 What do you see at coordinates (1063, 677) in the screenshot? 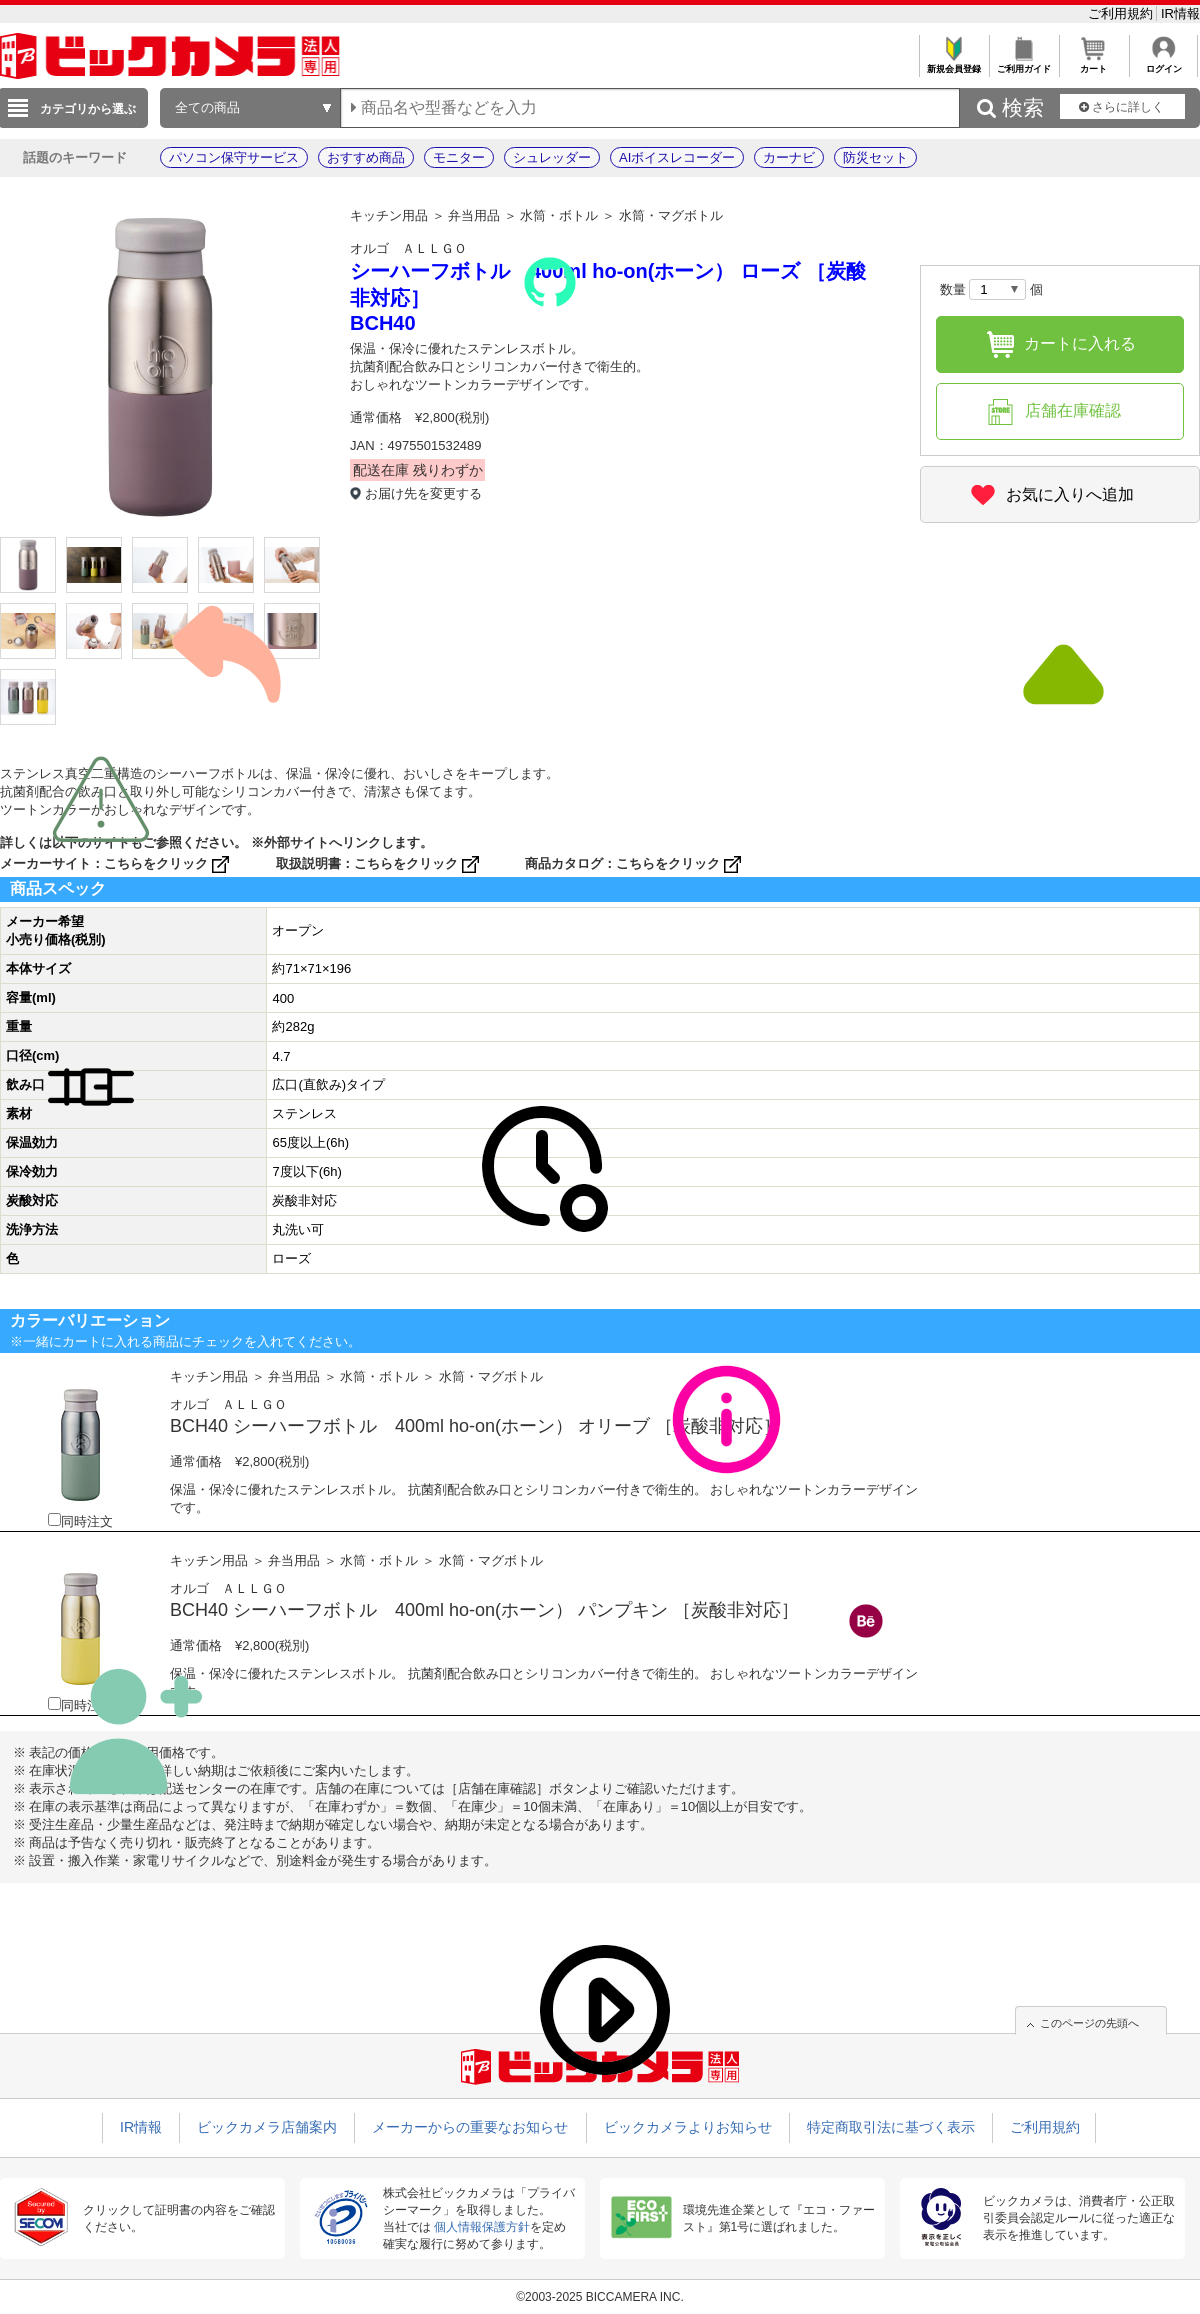
I see `scroll to top of page` at bounding box center [1063, 677].